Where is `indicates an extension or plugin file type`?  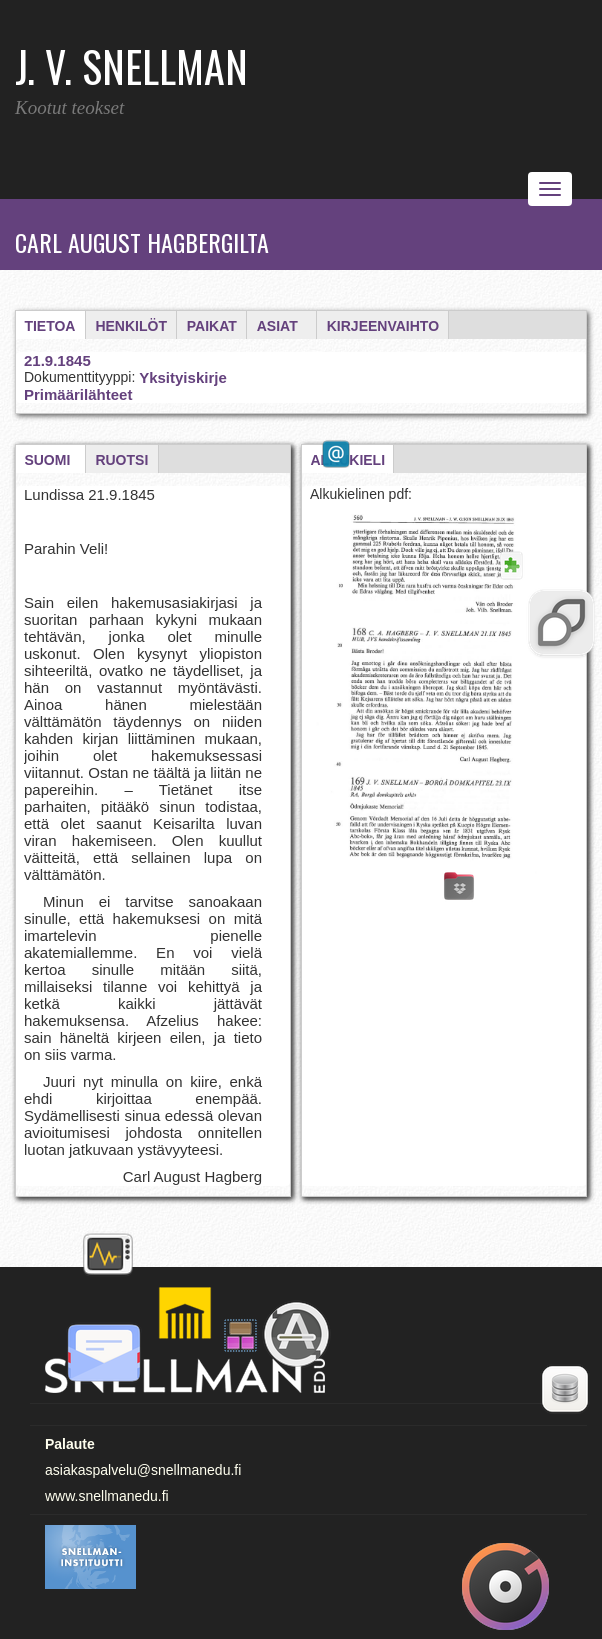
indicates an extension or plugin file type is located at coordinates (511, 565).